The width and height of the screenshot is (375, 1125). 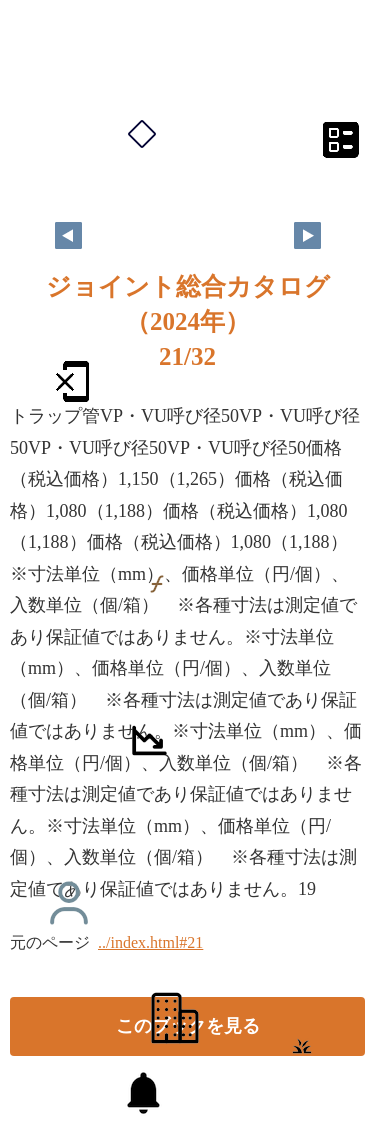 I want to click on view declining metrics or performance data, so click(x=149, y=740).